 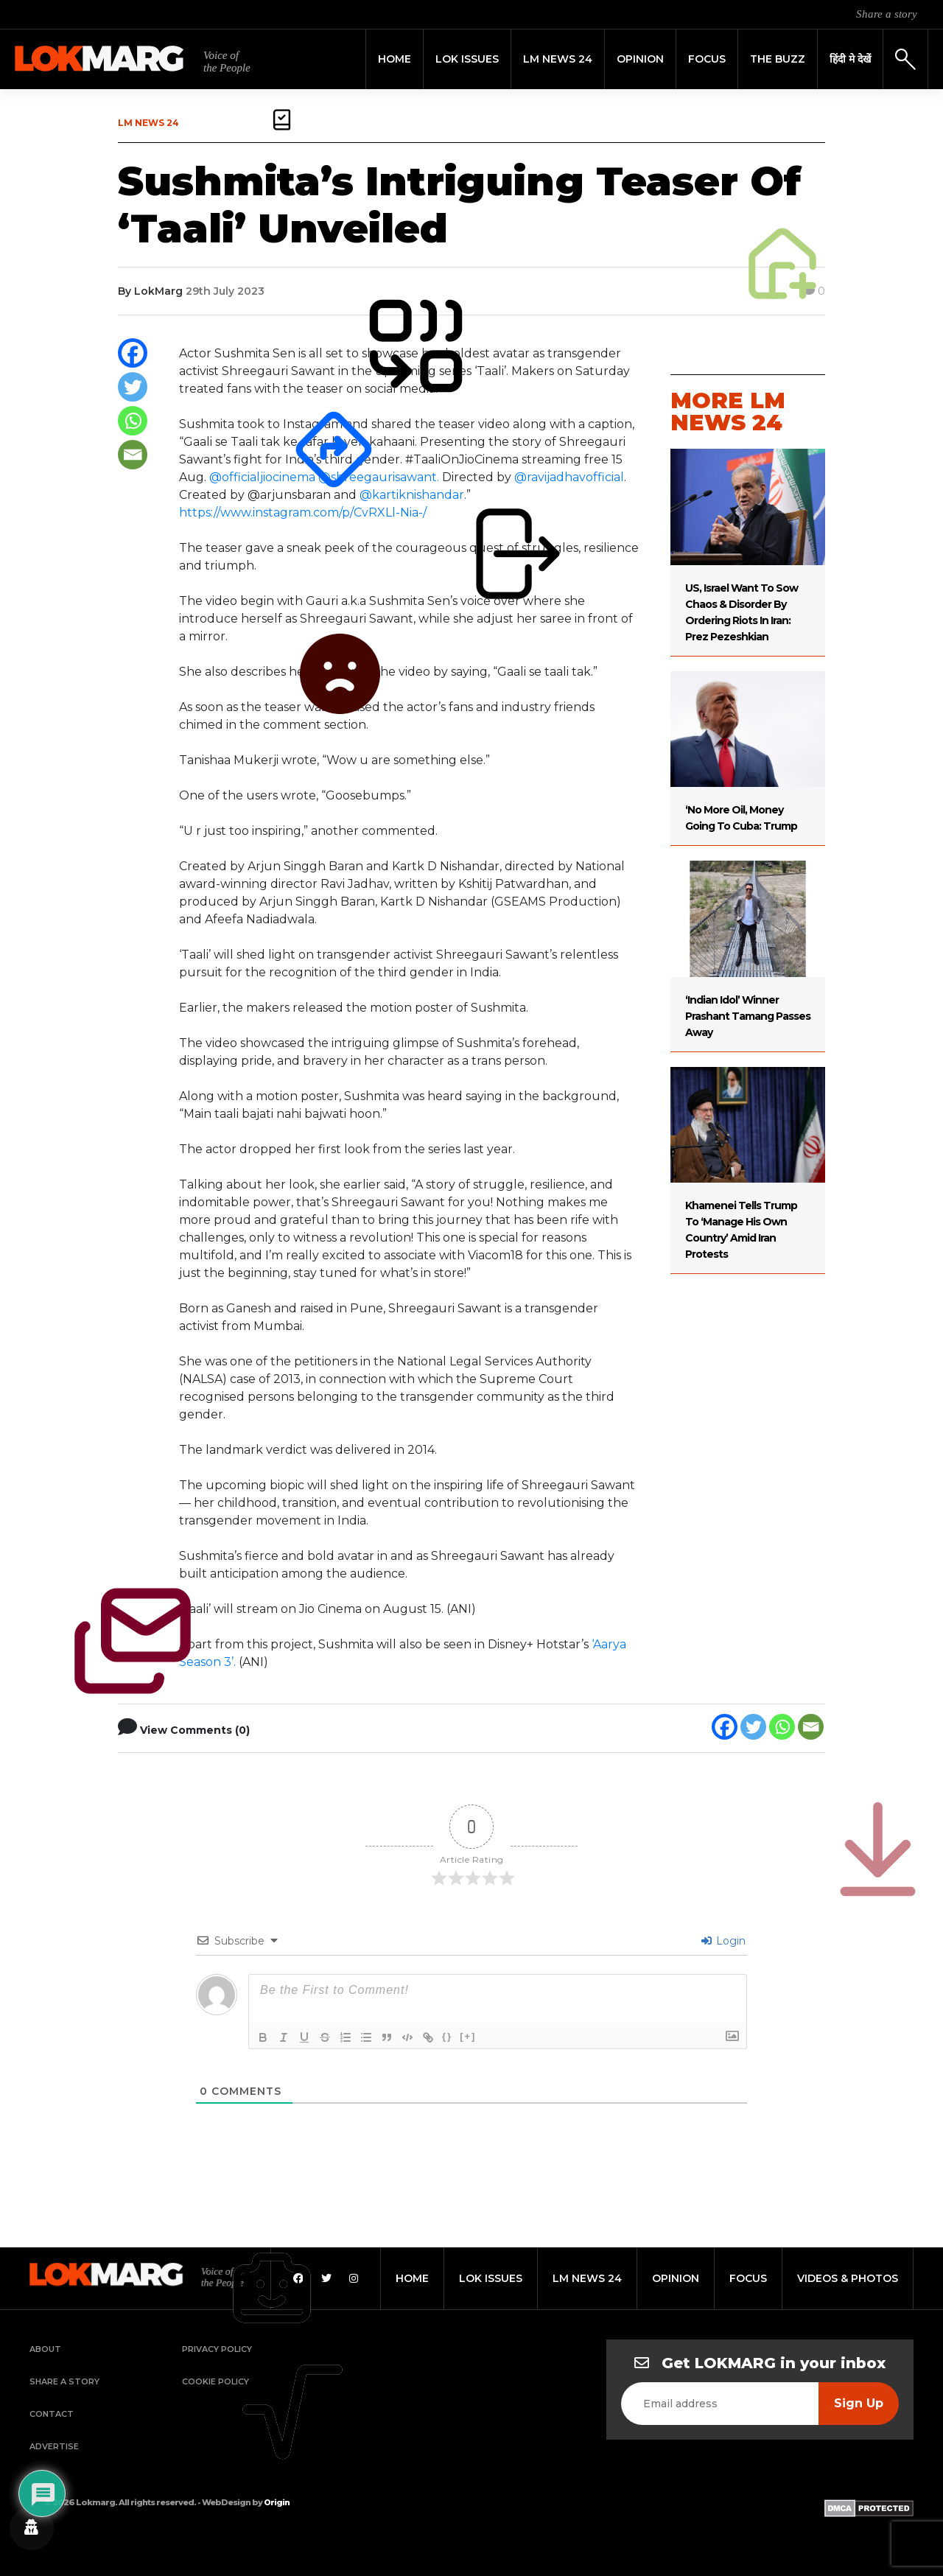 I want to click on square root mathematical operation, so click(x=292, y=2409).